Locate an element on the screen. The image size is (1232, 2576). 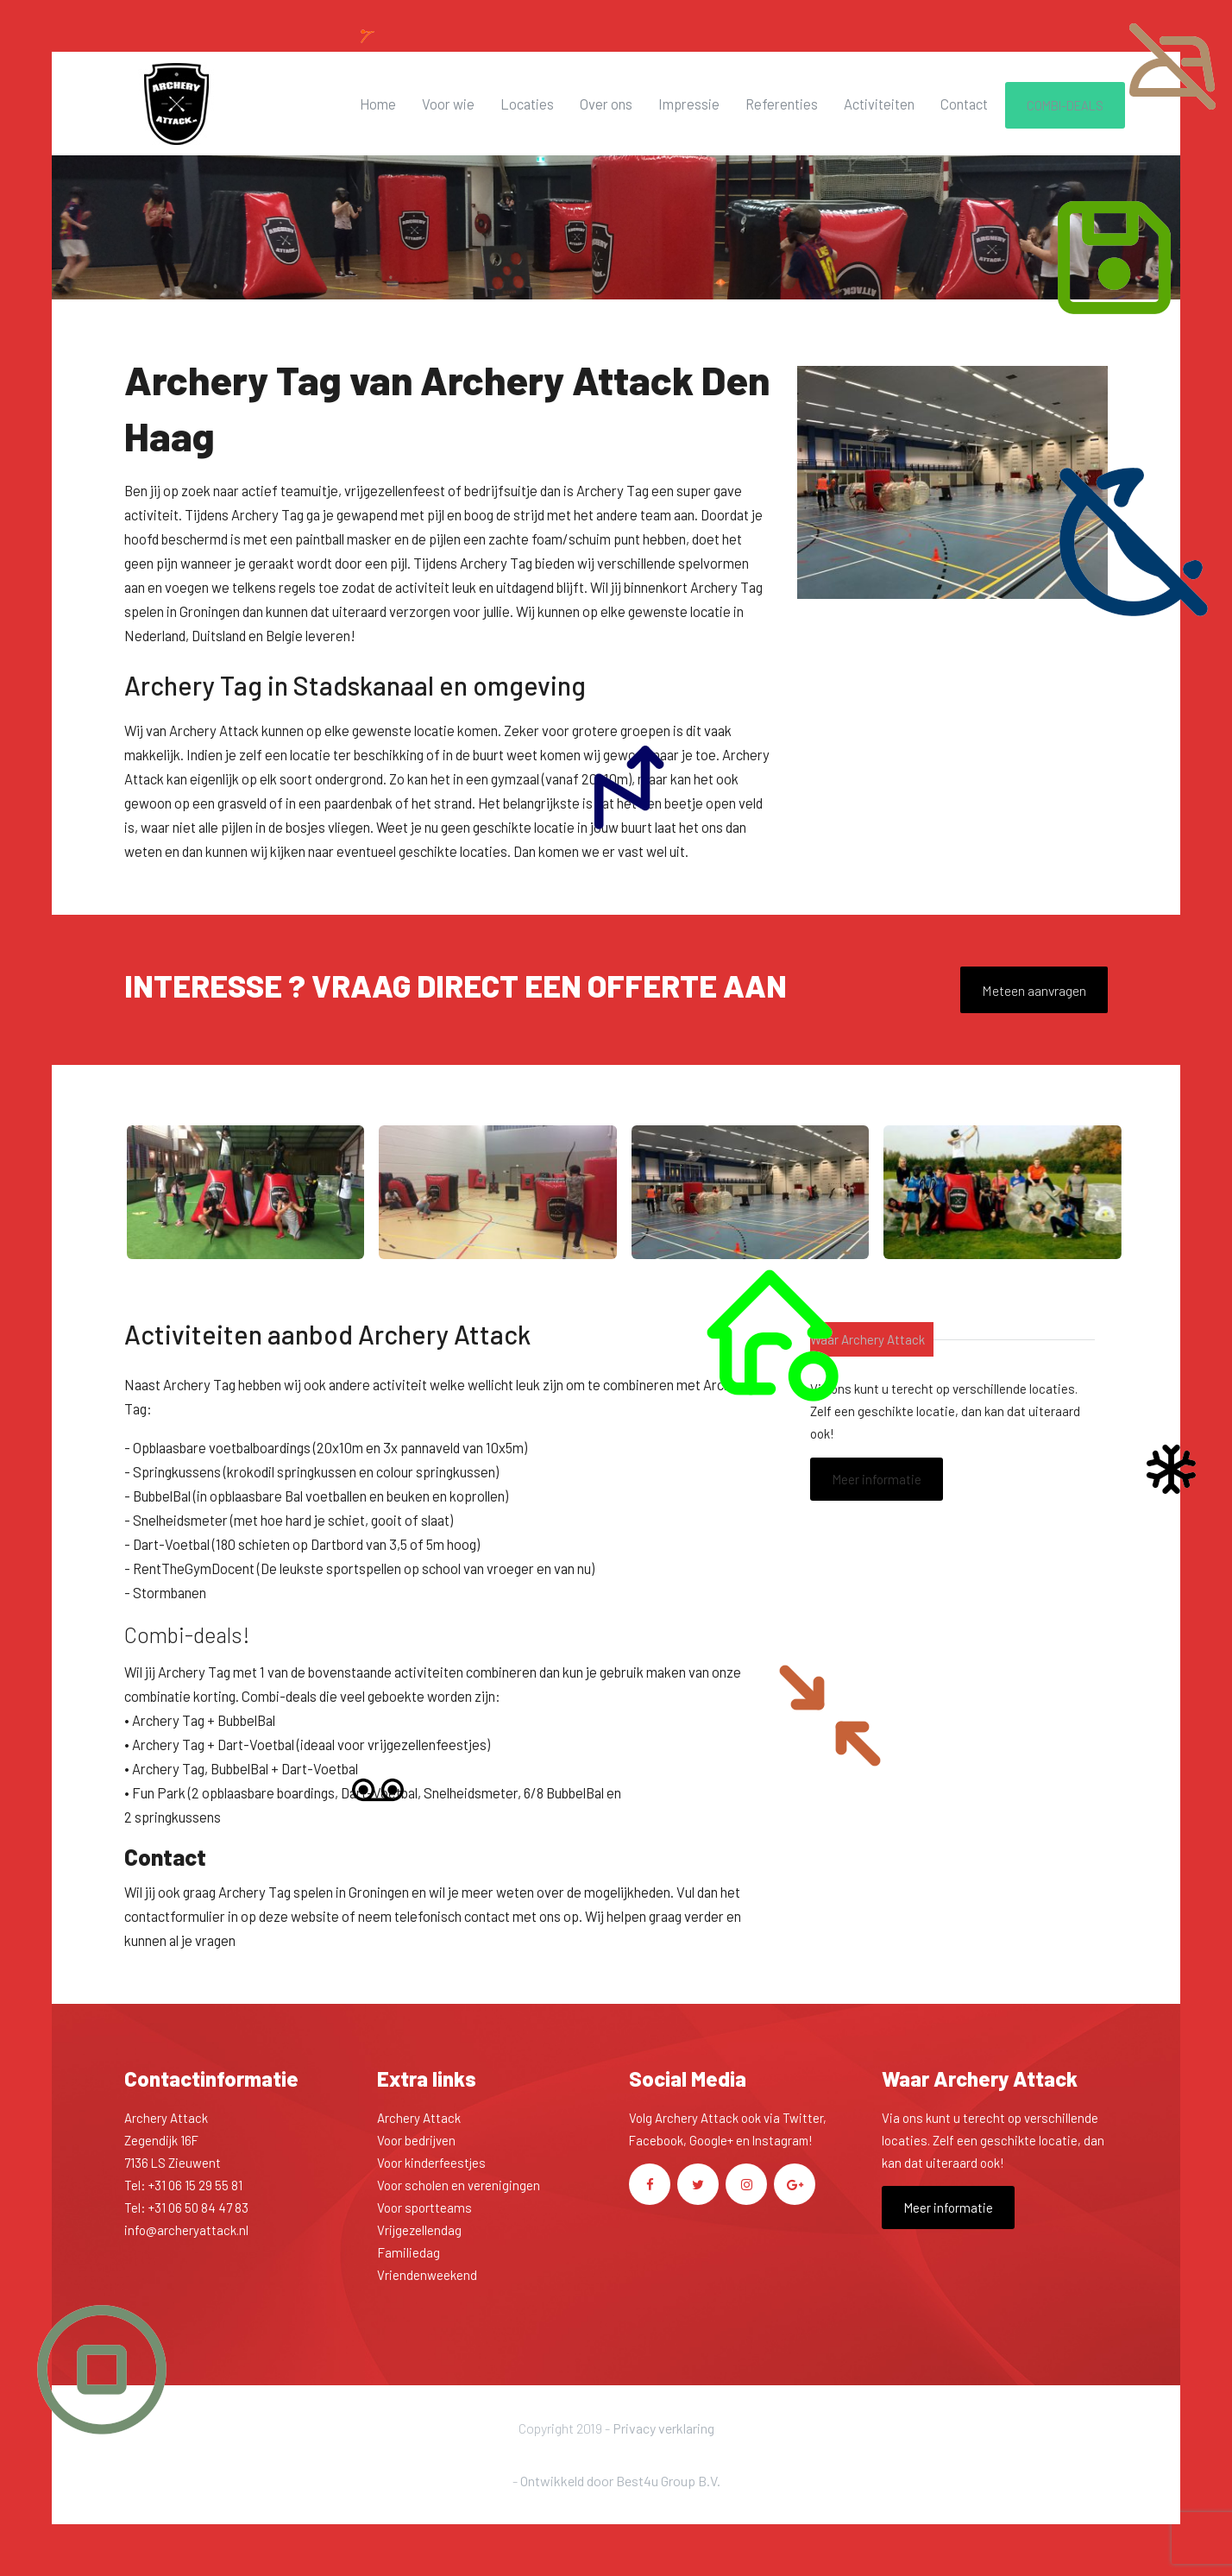
activate cooling or air conditioning mode is located at coordinates (1171, 1469).